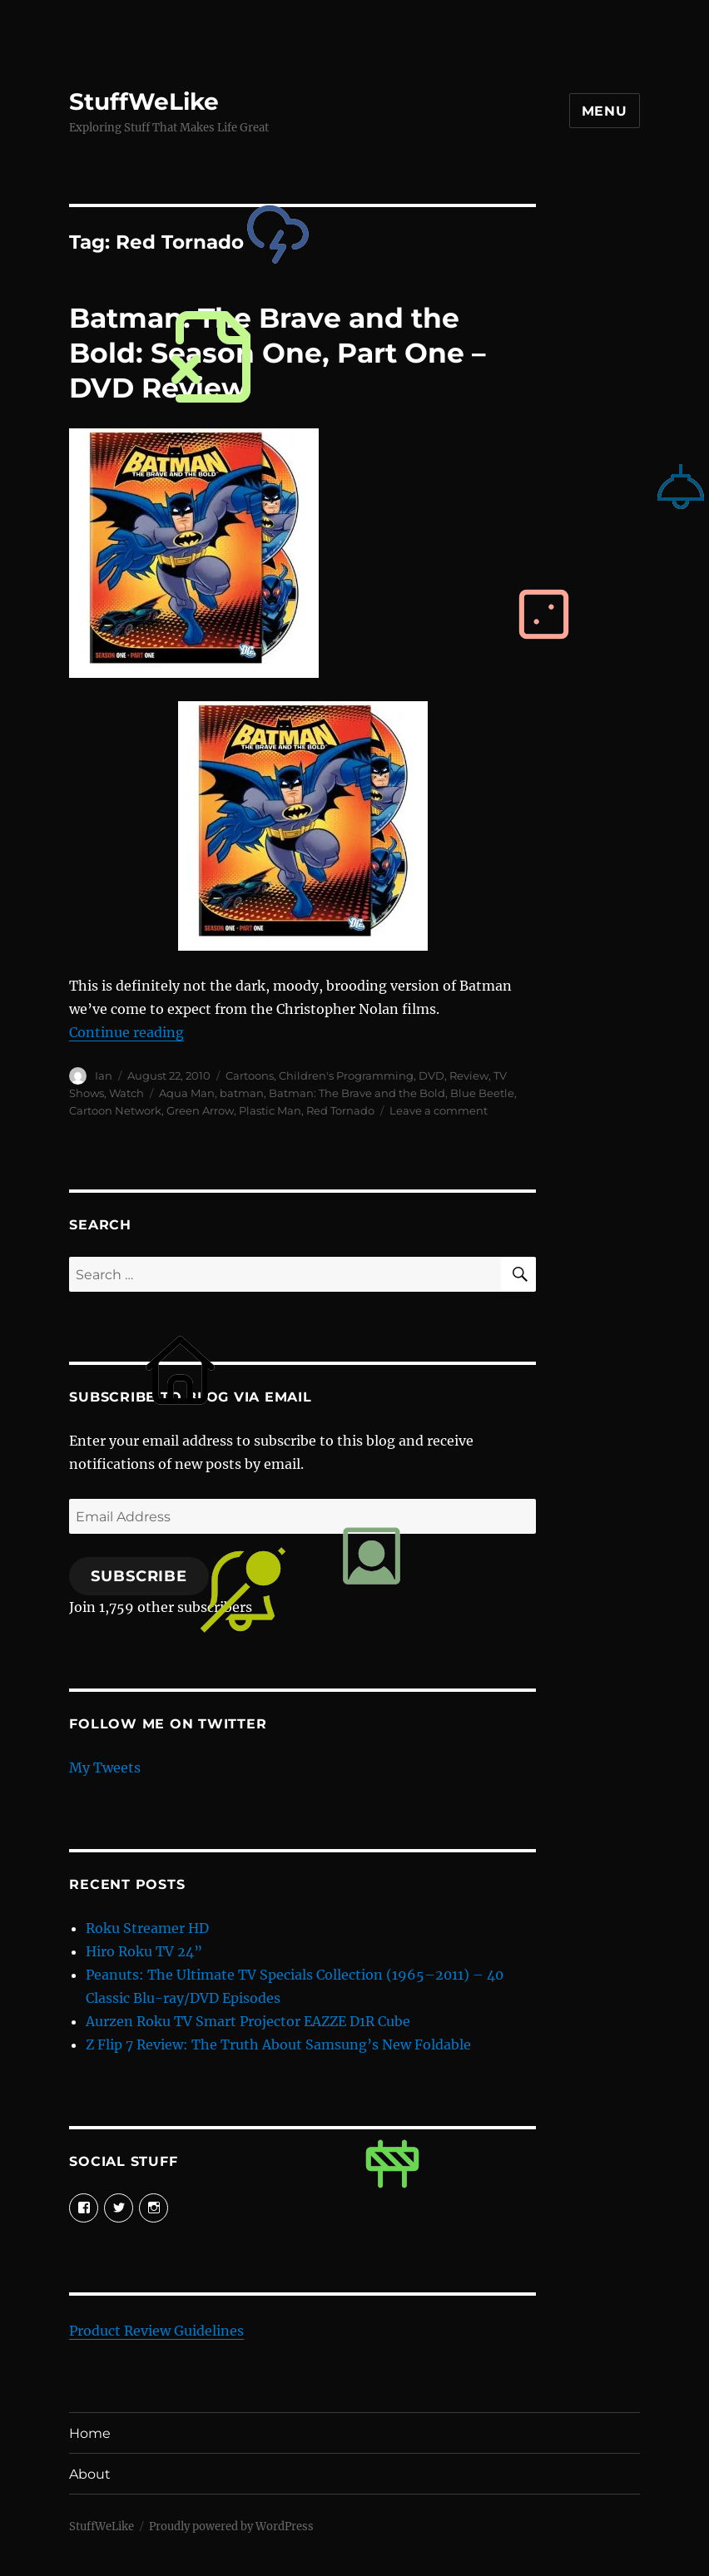 The image size is (709, 2576). Describe the element at coordinates (240, 1591) in the screenshot. I see `notifications are muted but unread alerts exist` at that location.